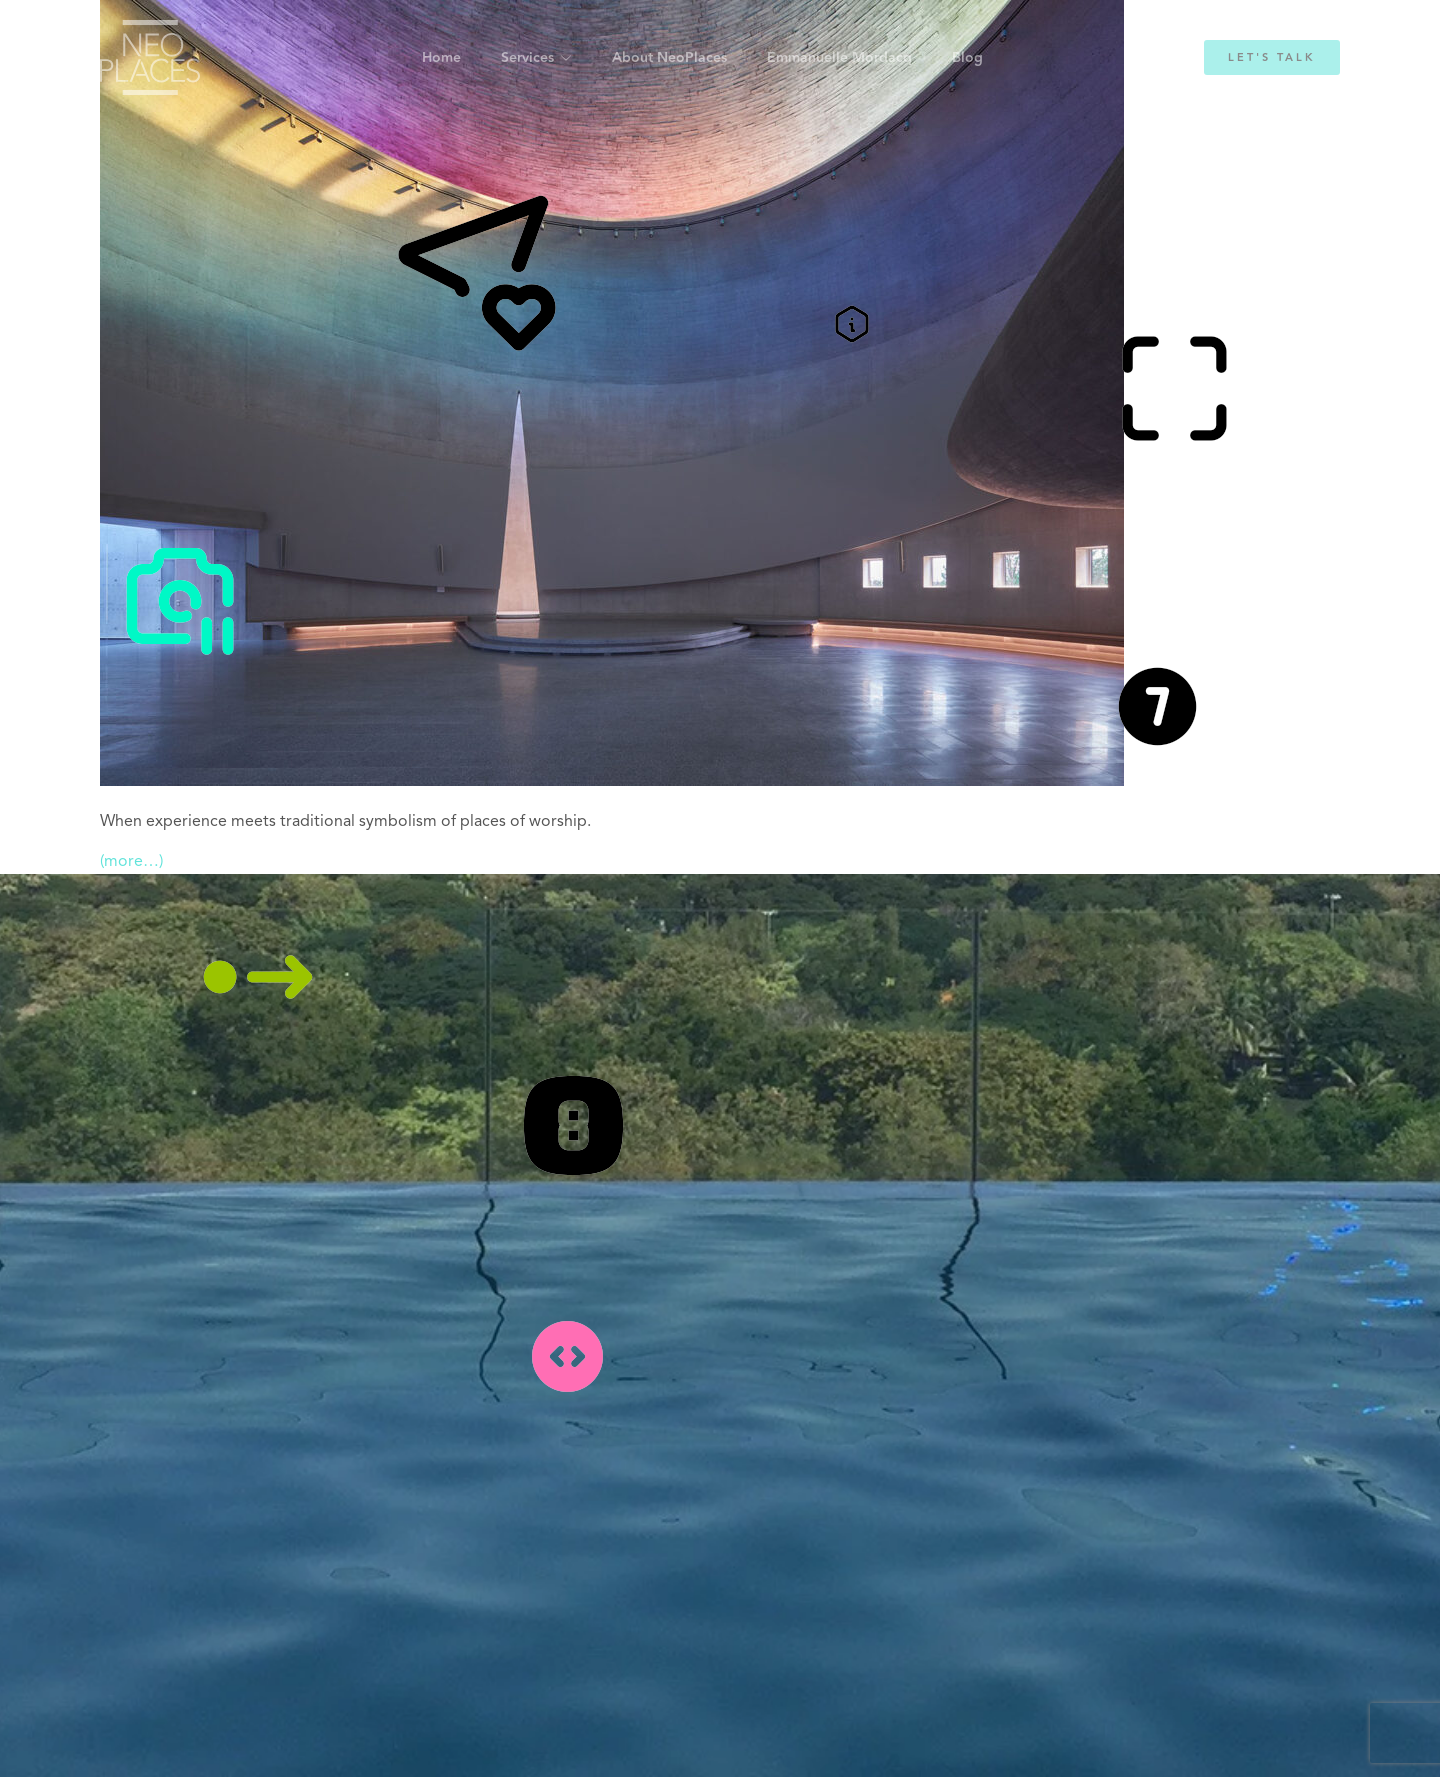 The width and height of the screenshot is (1440, 1777). What do you see at coordinates (474, 269) in the screenshot?
I see `save location to favorites` at bounding box center [474, 269].